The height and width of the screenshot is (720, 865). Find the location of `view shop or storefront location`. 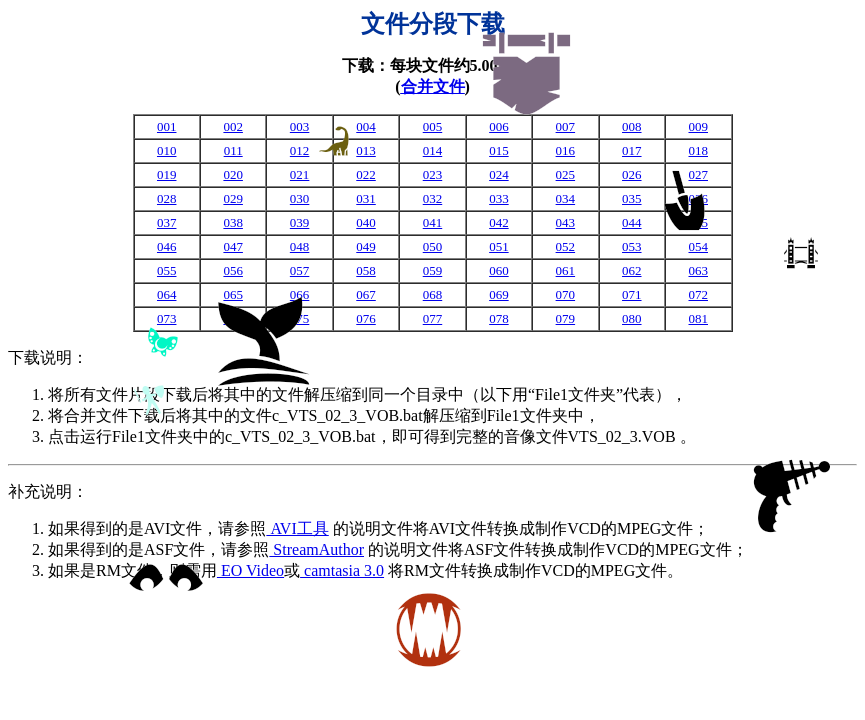

view shop or storefront location is located at coordinates (526, 72).